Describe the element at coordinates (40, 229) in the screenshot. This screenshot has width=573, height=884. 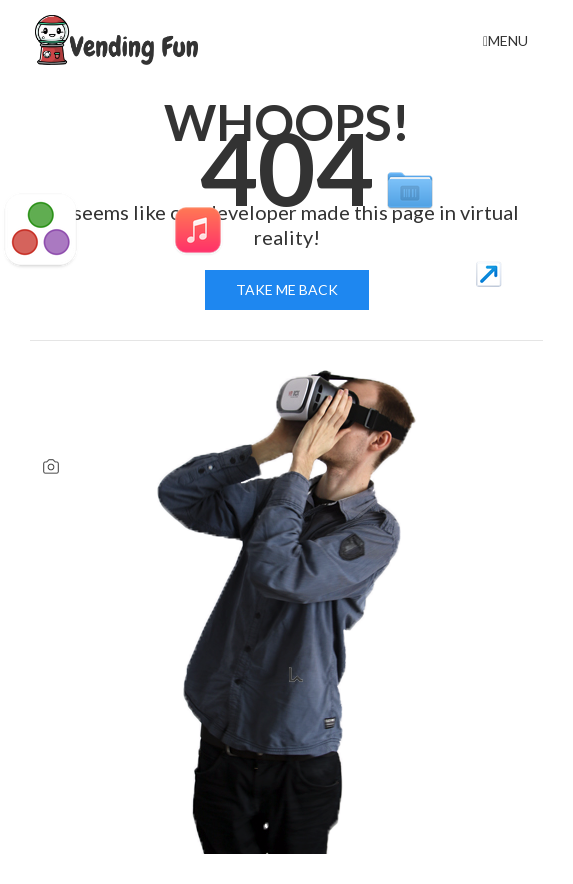
I see `open the julia programming language app` at that location.